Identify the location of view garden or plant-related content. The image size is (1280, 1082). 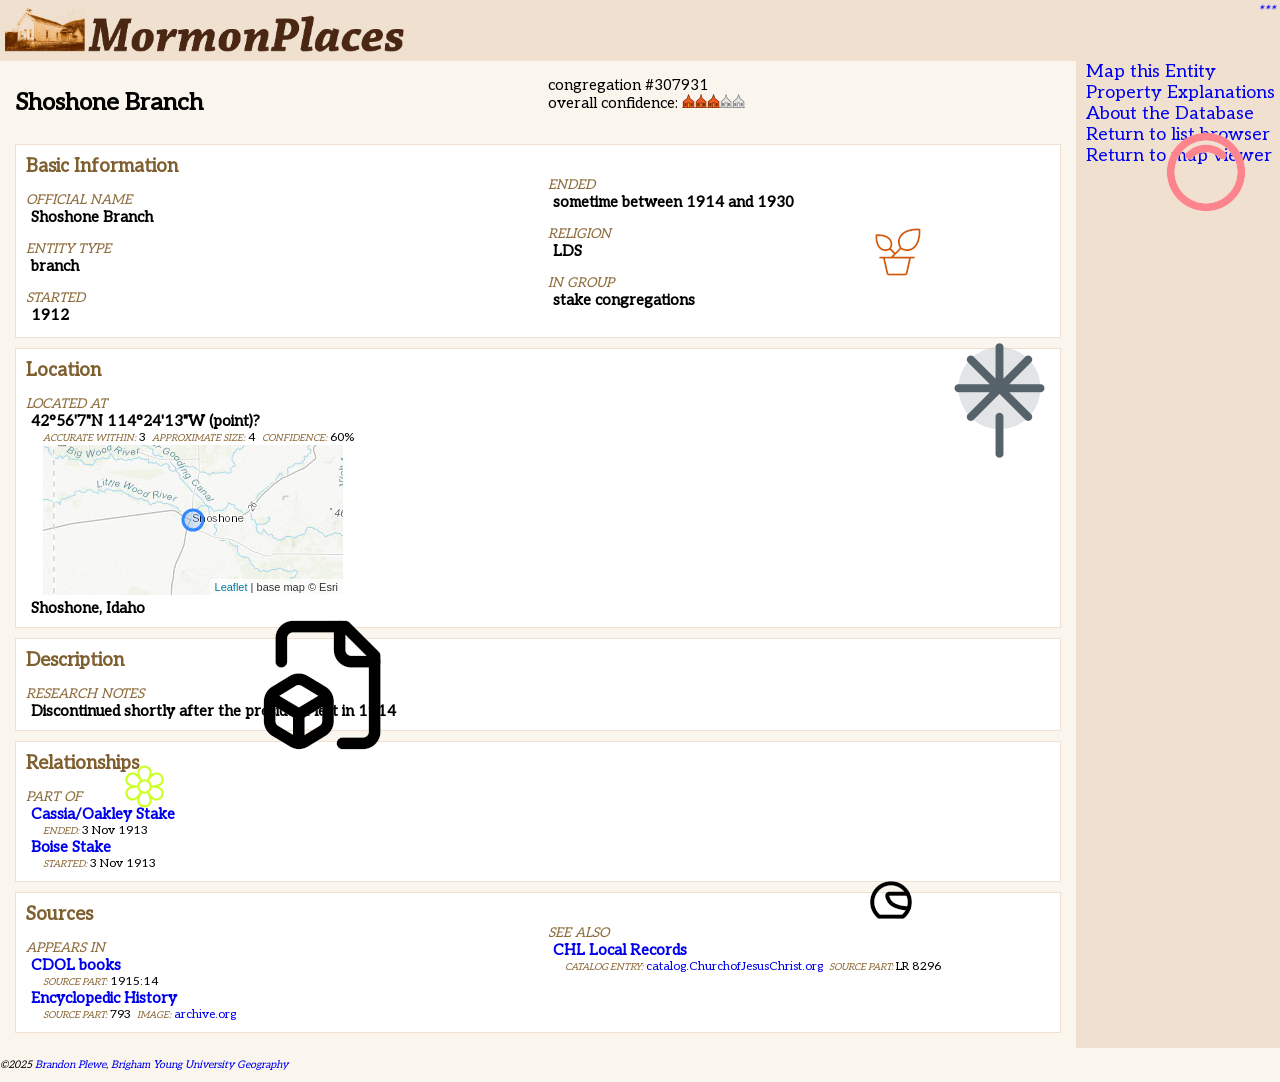
(144, 786).